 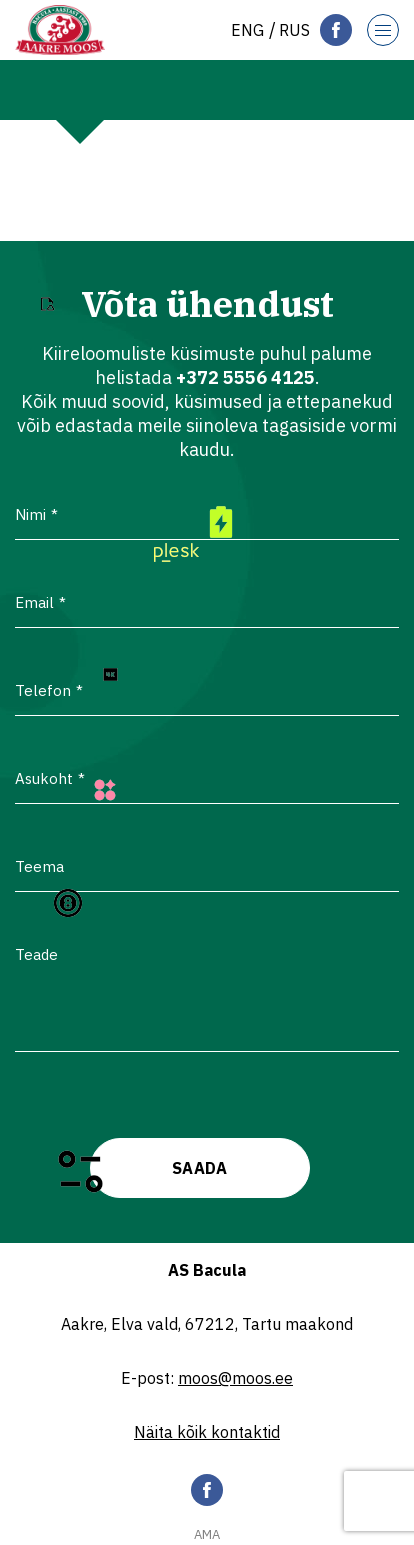 What do you see at coordinates (105, 790) in the screenshot?
I see `access AI-powered applications` at bounding box center [105, 790].